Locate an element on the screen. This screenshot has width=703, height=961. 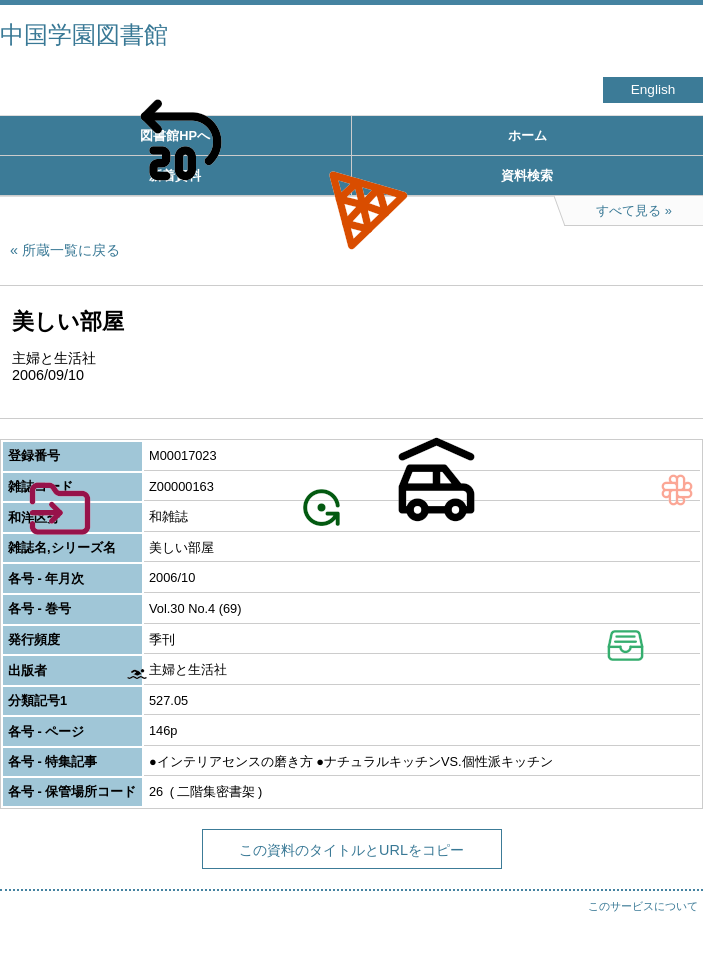
rotate or refresh content is located at coordinates (321, 507).